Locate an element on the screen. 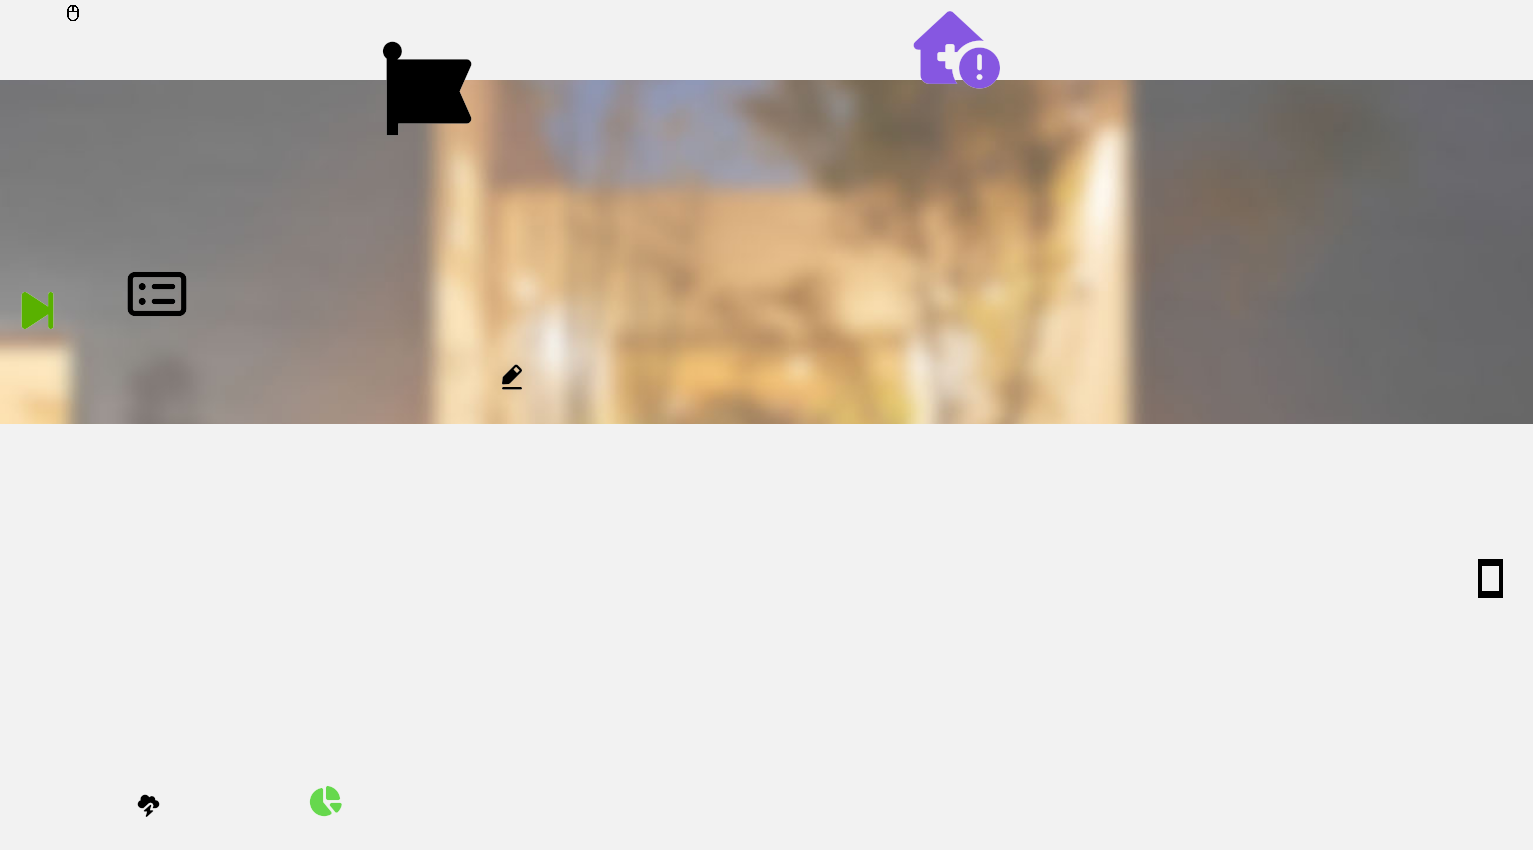  Font Awesome brand logo is located at coordinates (427, 88).